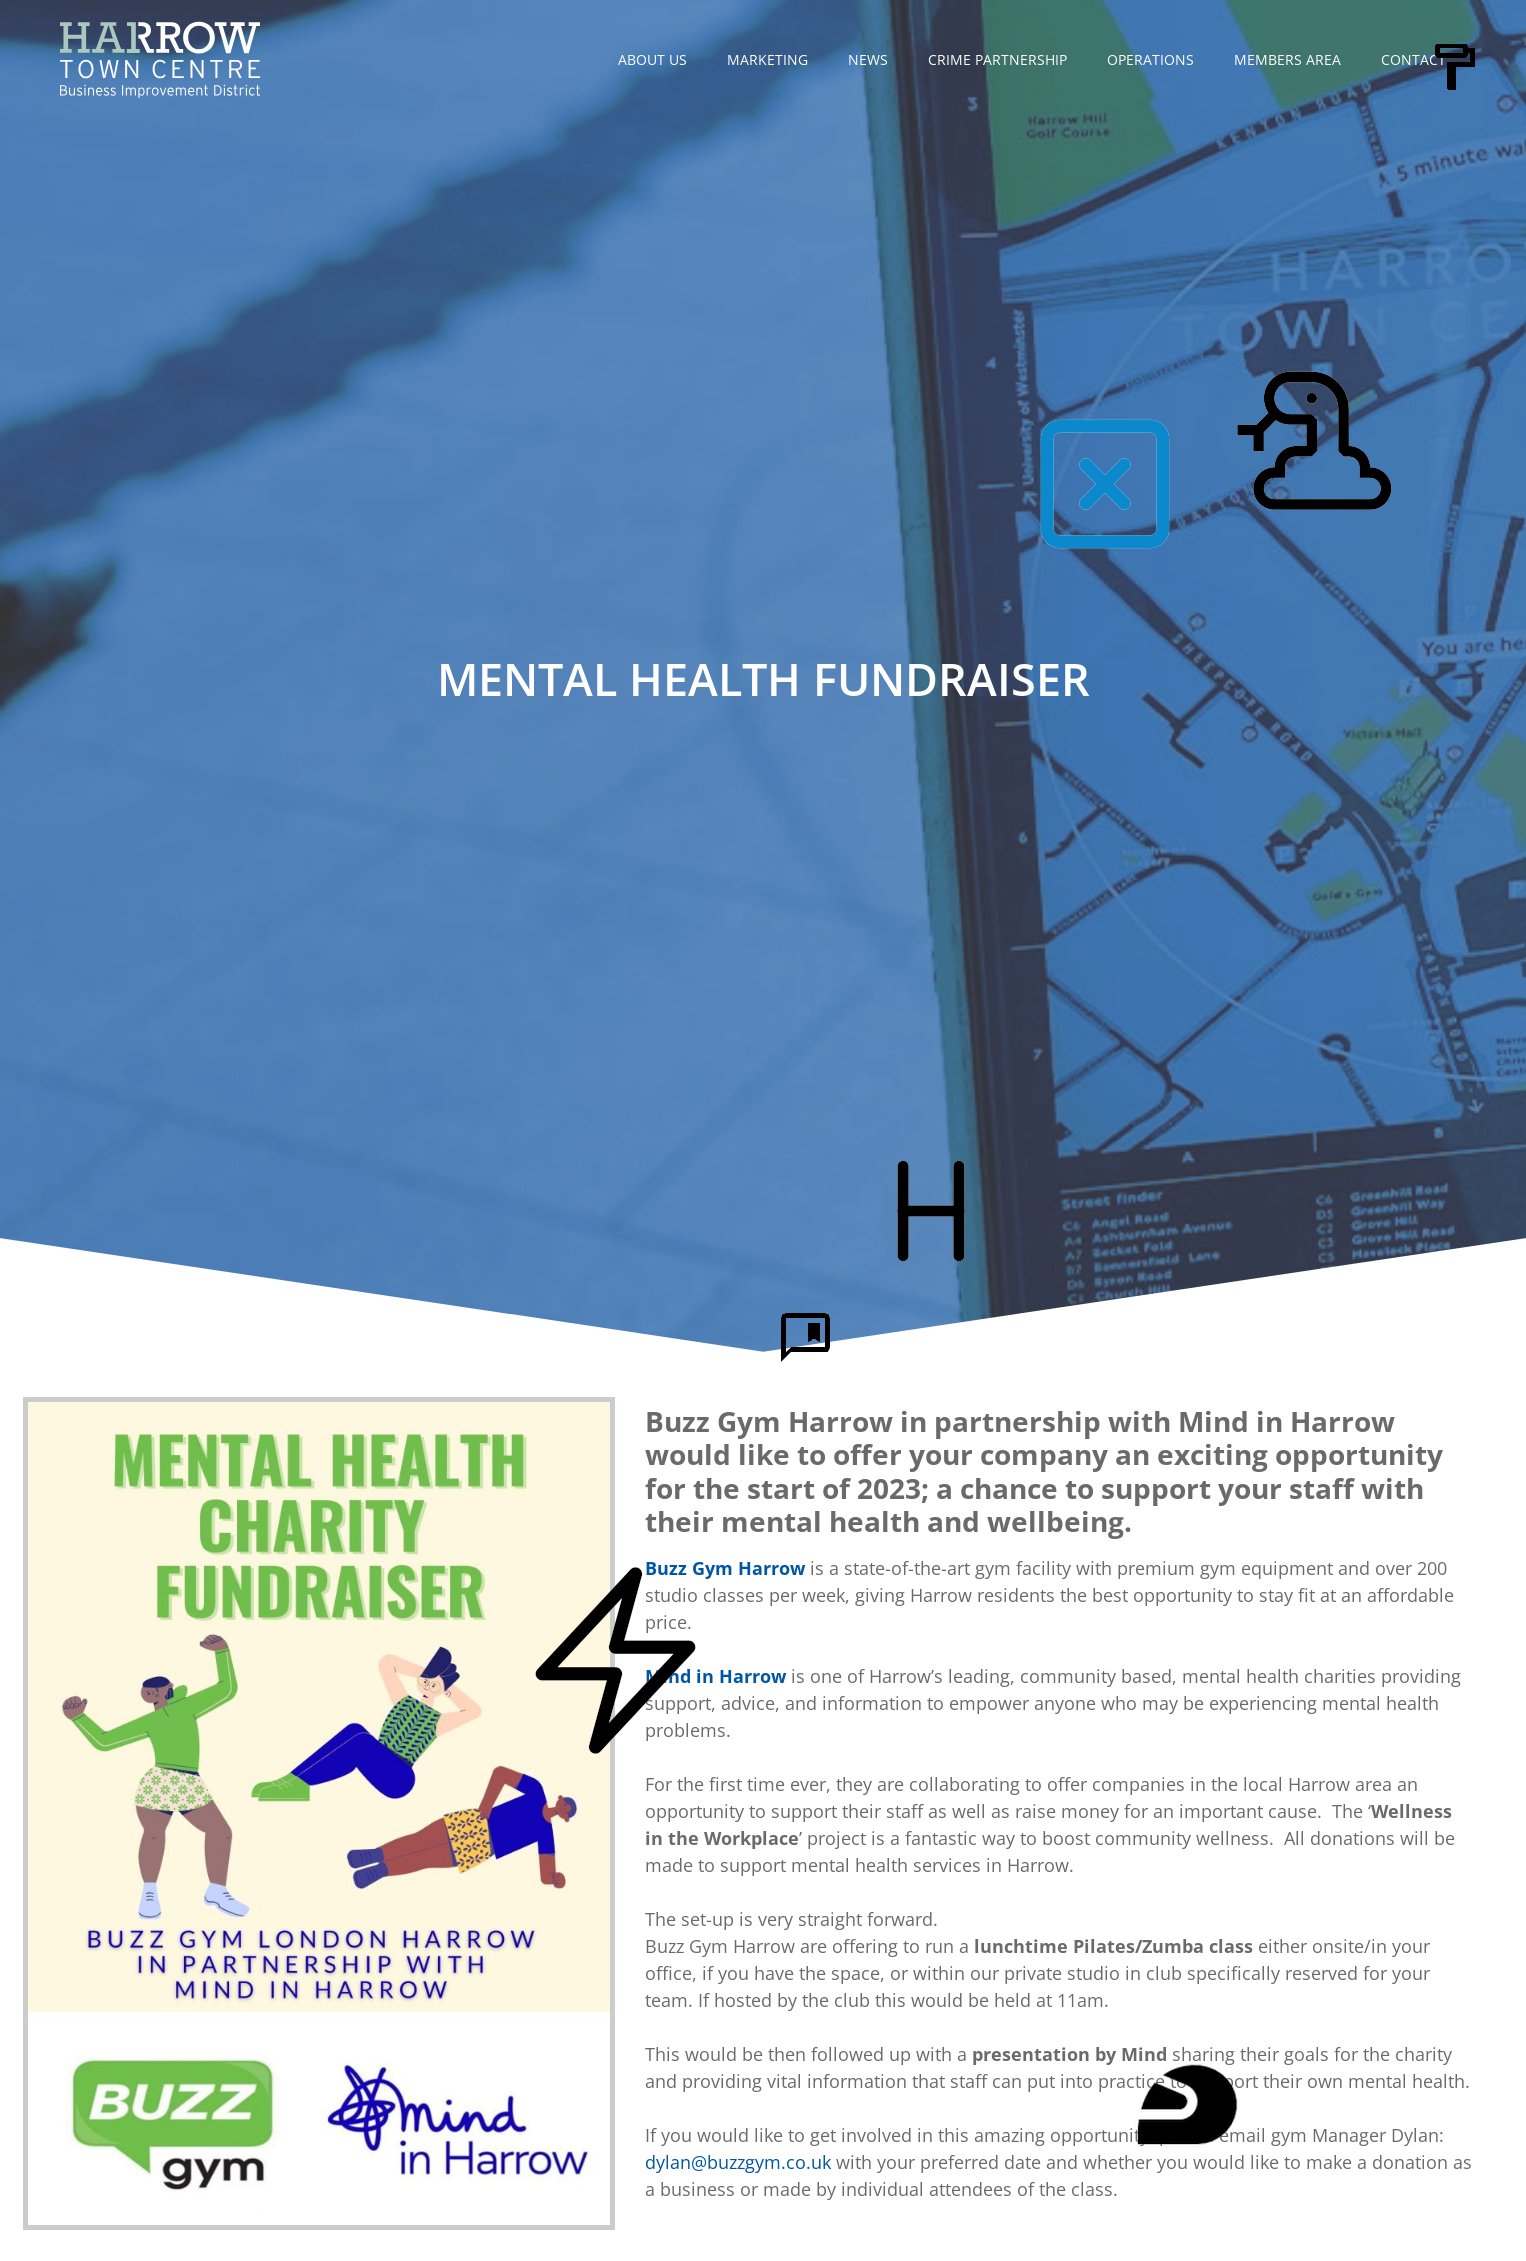 The height and width of the screenshot is (2261, 1526). I want to click on apply formatting style to selected content, so click(1454, 67).